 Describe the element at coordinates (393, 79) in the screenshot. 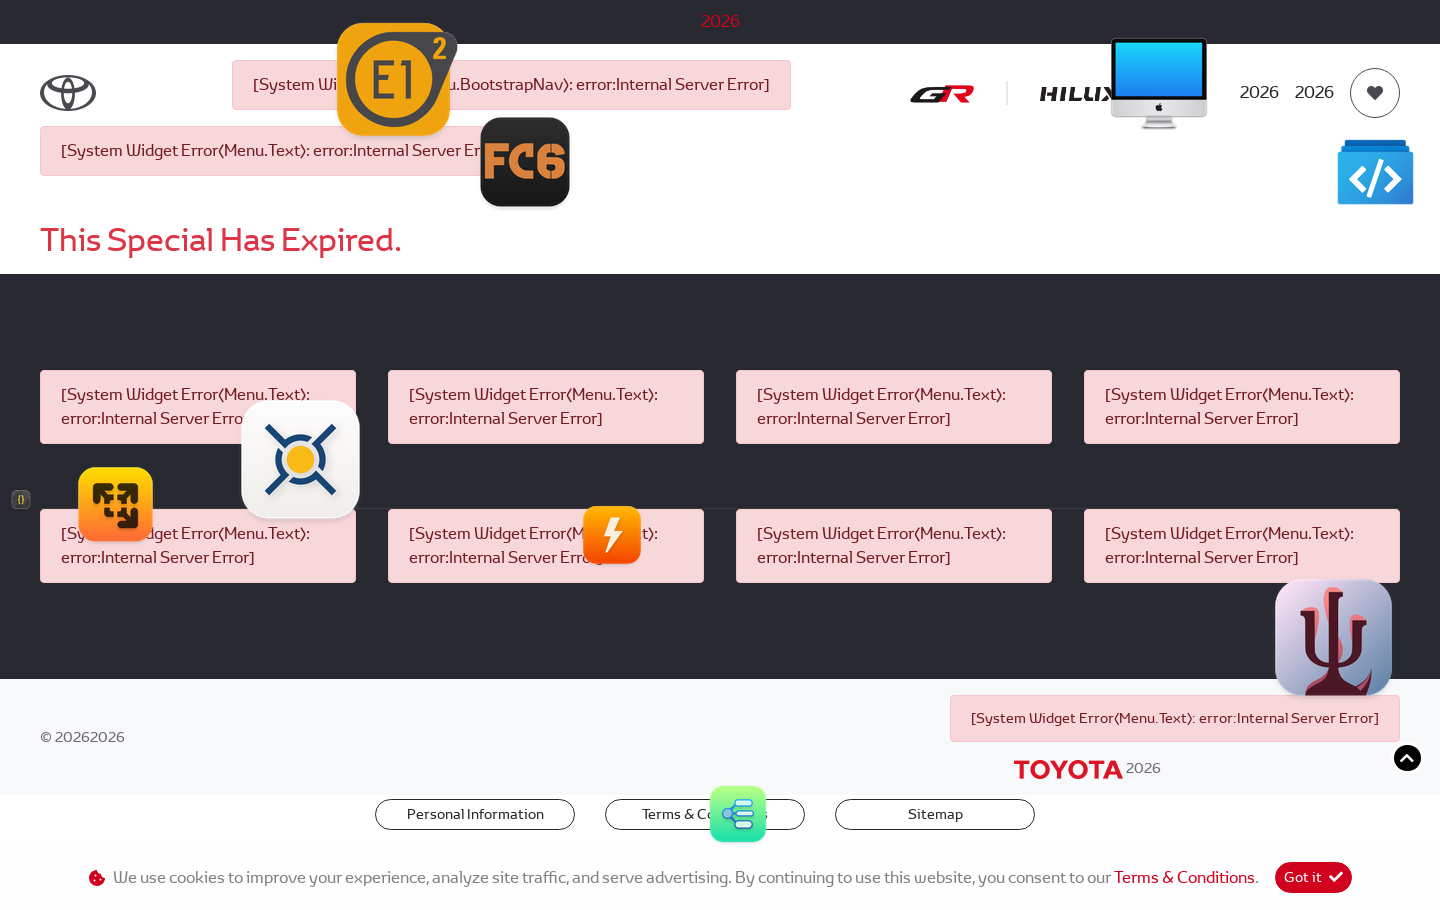

I see `launch Half-Life 2: Episode One` at that location.